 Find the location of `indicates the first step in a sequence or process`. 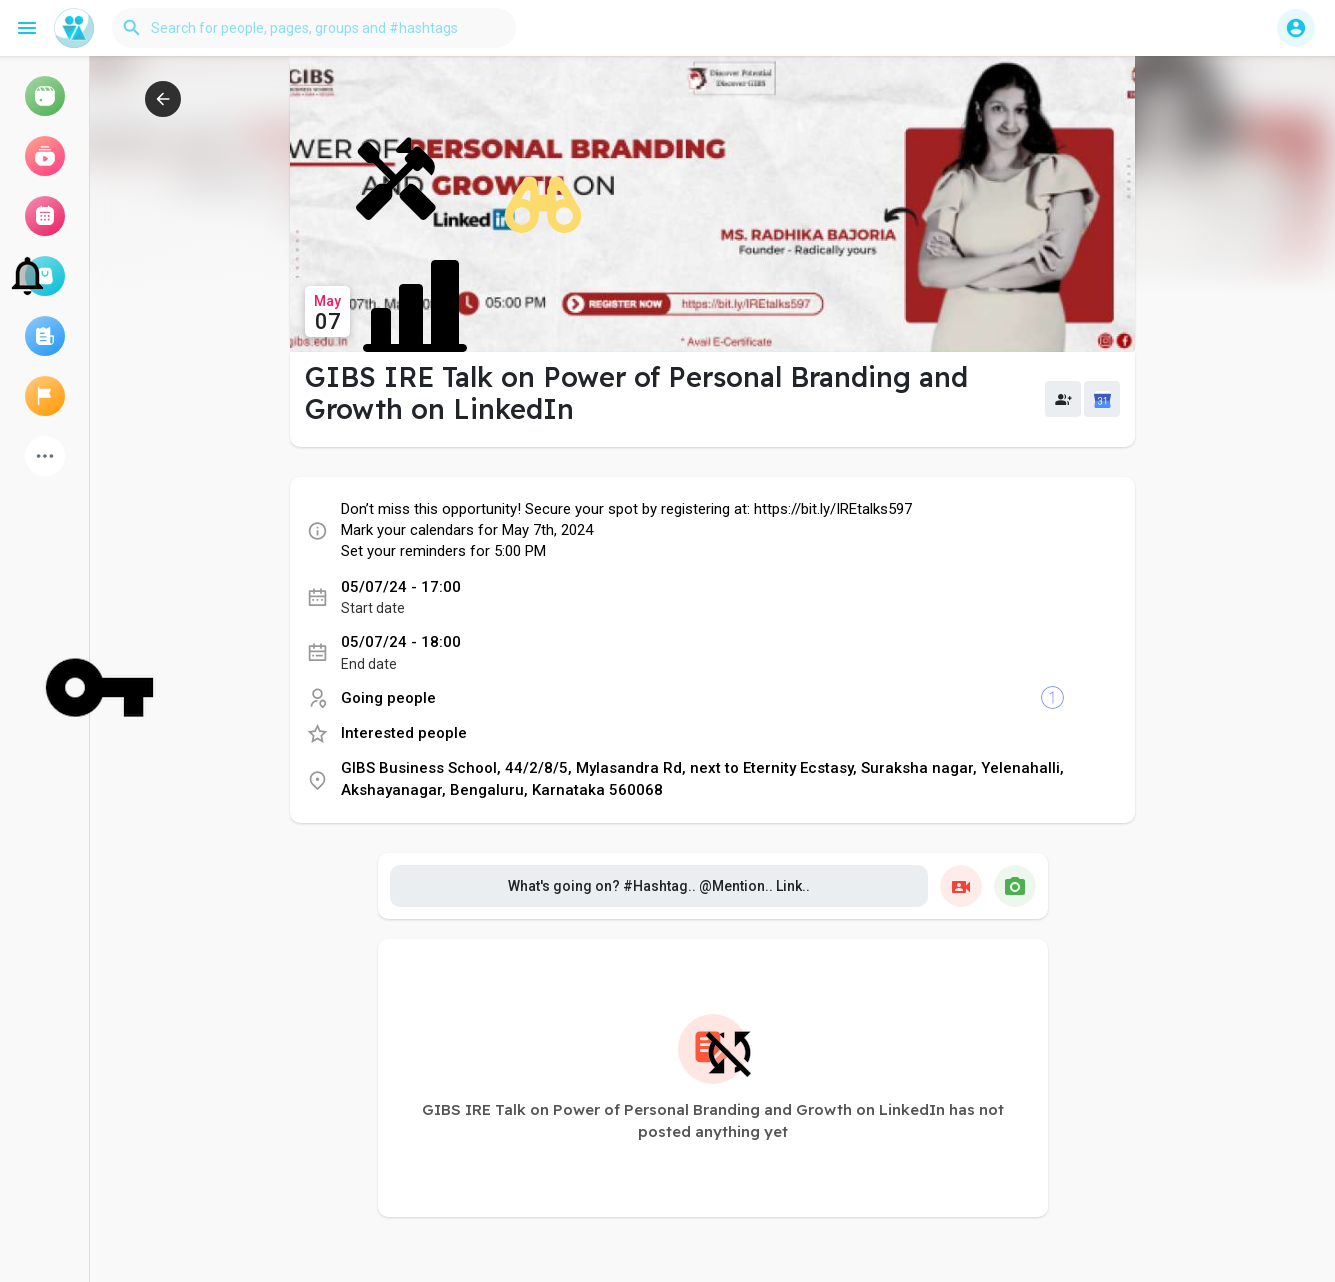

indicates the first step in a sequence or process is located at coordinates (1052, 697).